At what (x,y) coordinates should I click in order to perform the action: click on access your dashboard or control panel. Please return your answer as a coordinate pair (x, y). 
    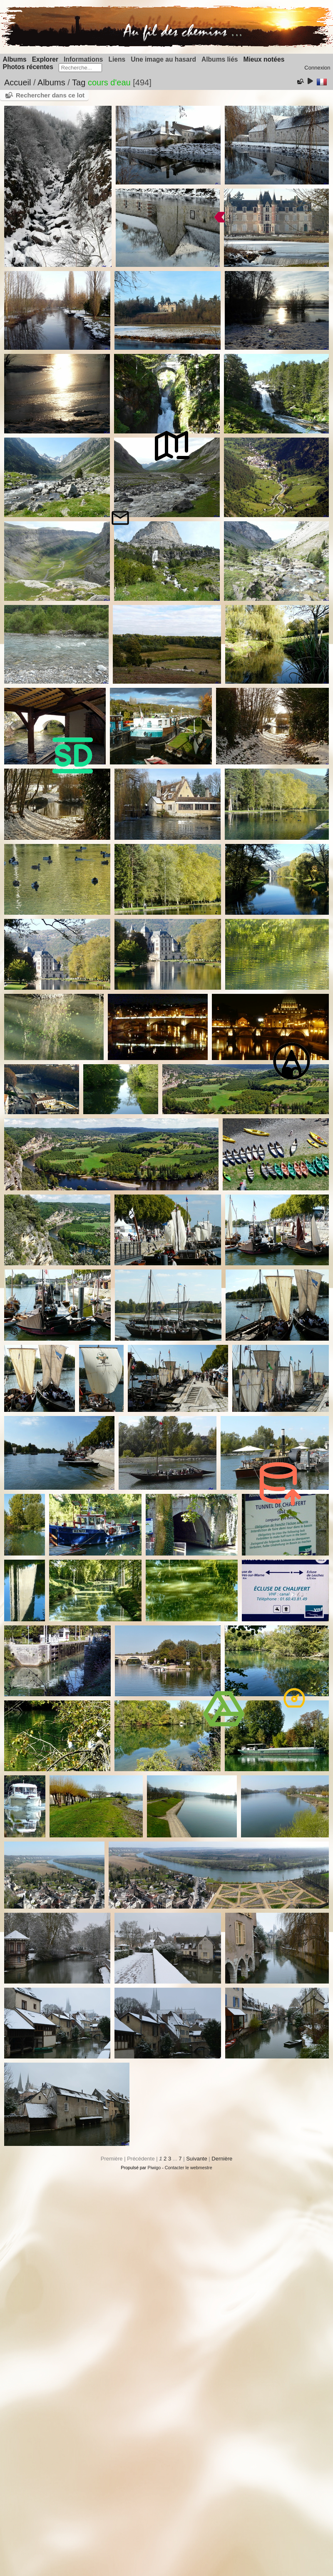
    Looking at the image, I should click on (294, 1698).